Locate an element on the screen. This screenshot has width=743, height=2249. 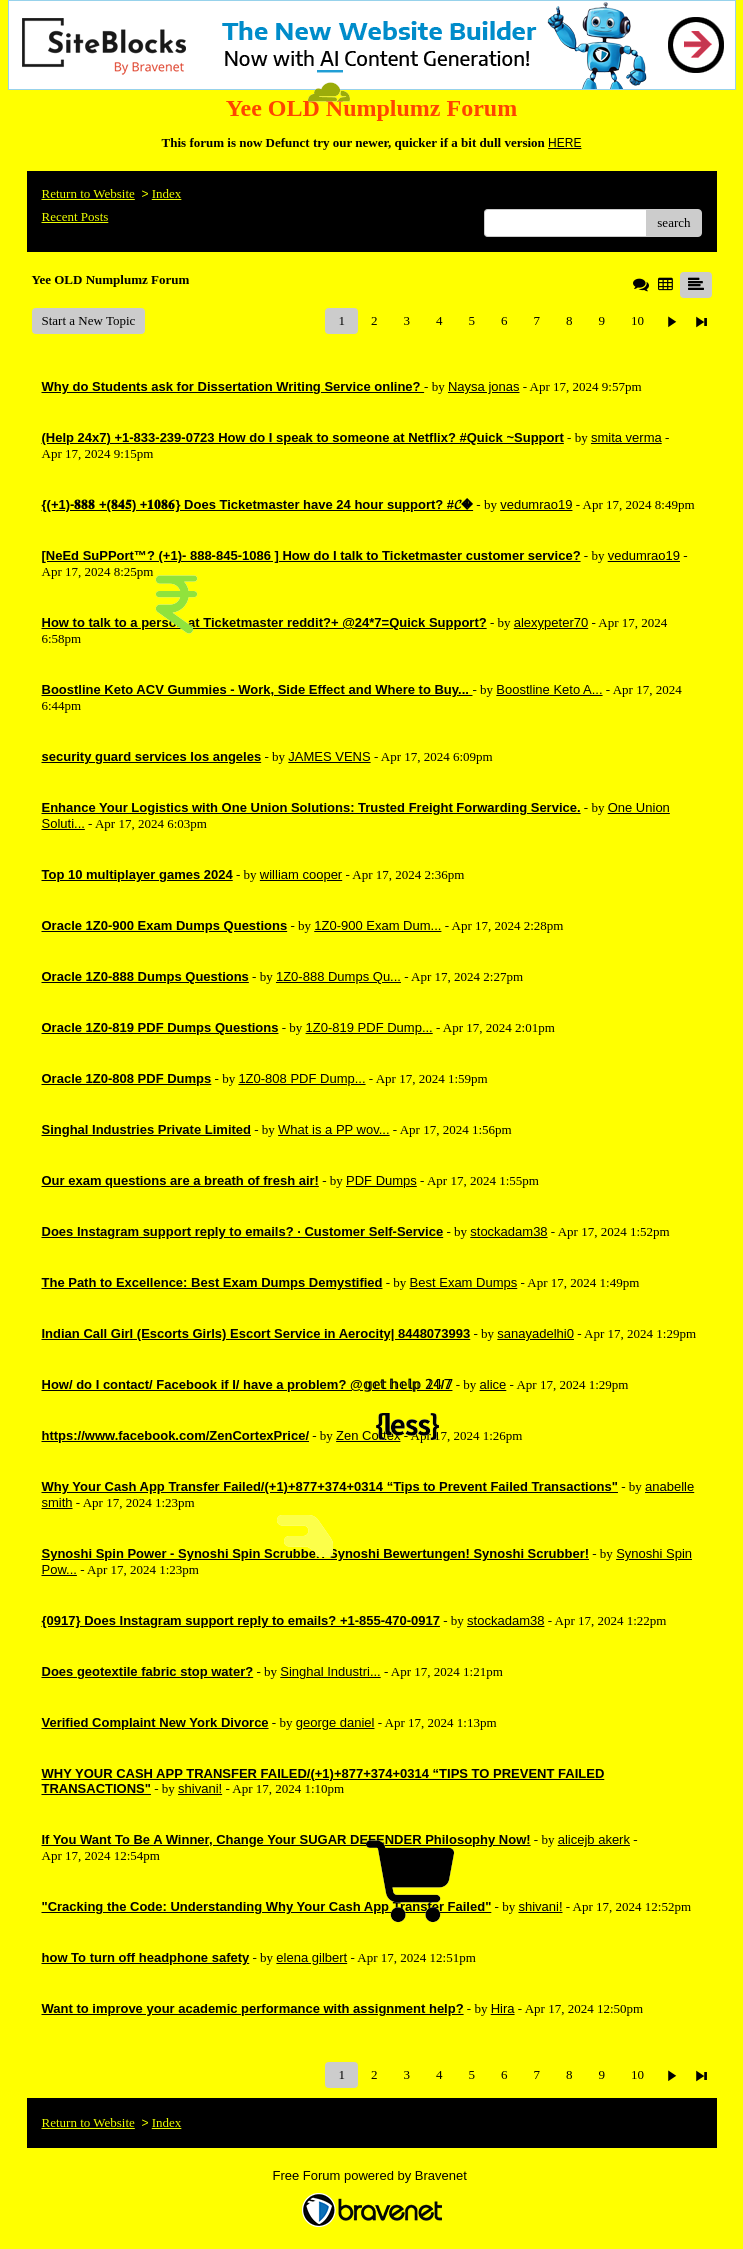
less css preprocessor logo is located at coordinates (407, 1426).